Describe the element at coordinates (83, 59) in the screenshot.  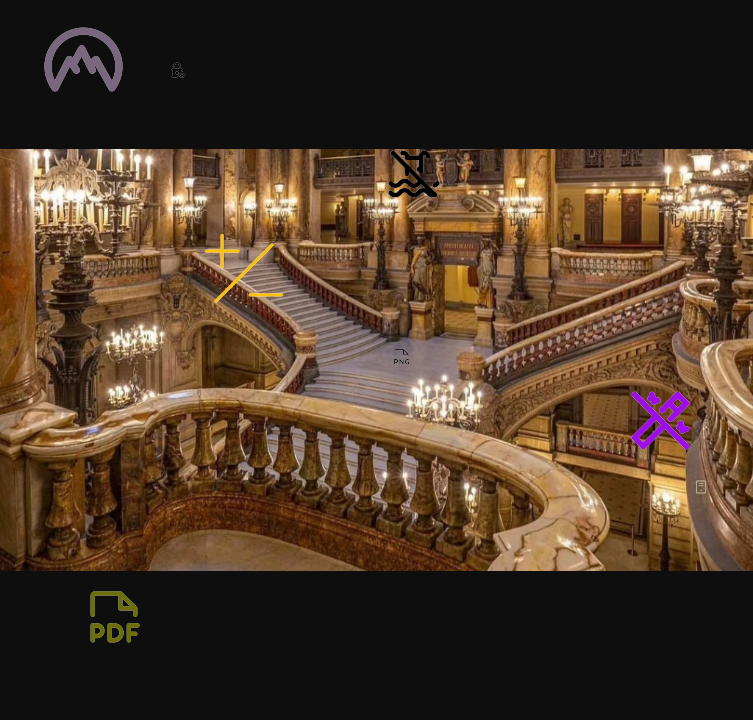
I see `connect to NordVPN` at that location.